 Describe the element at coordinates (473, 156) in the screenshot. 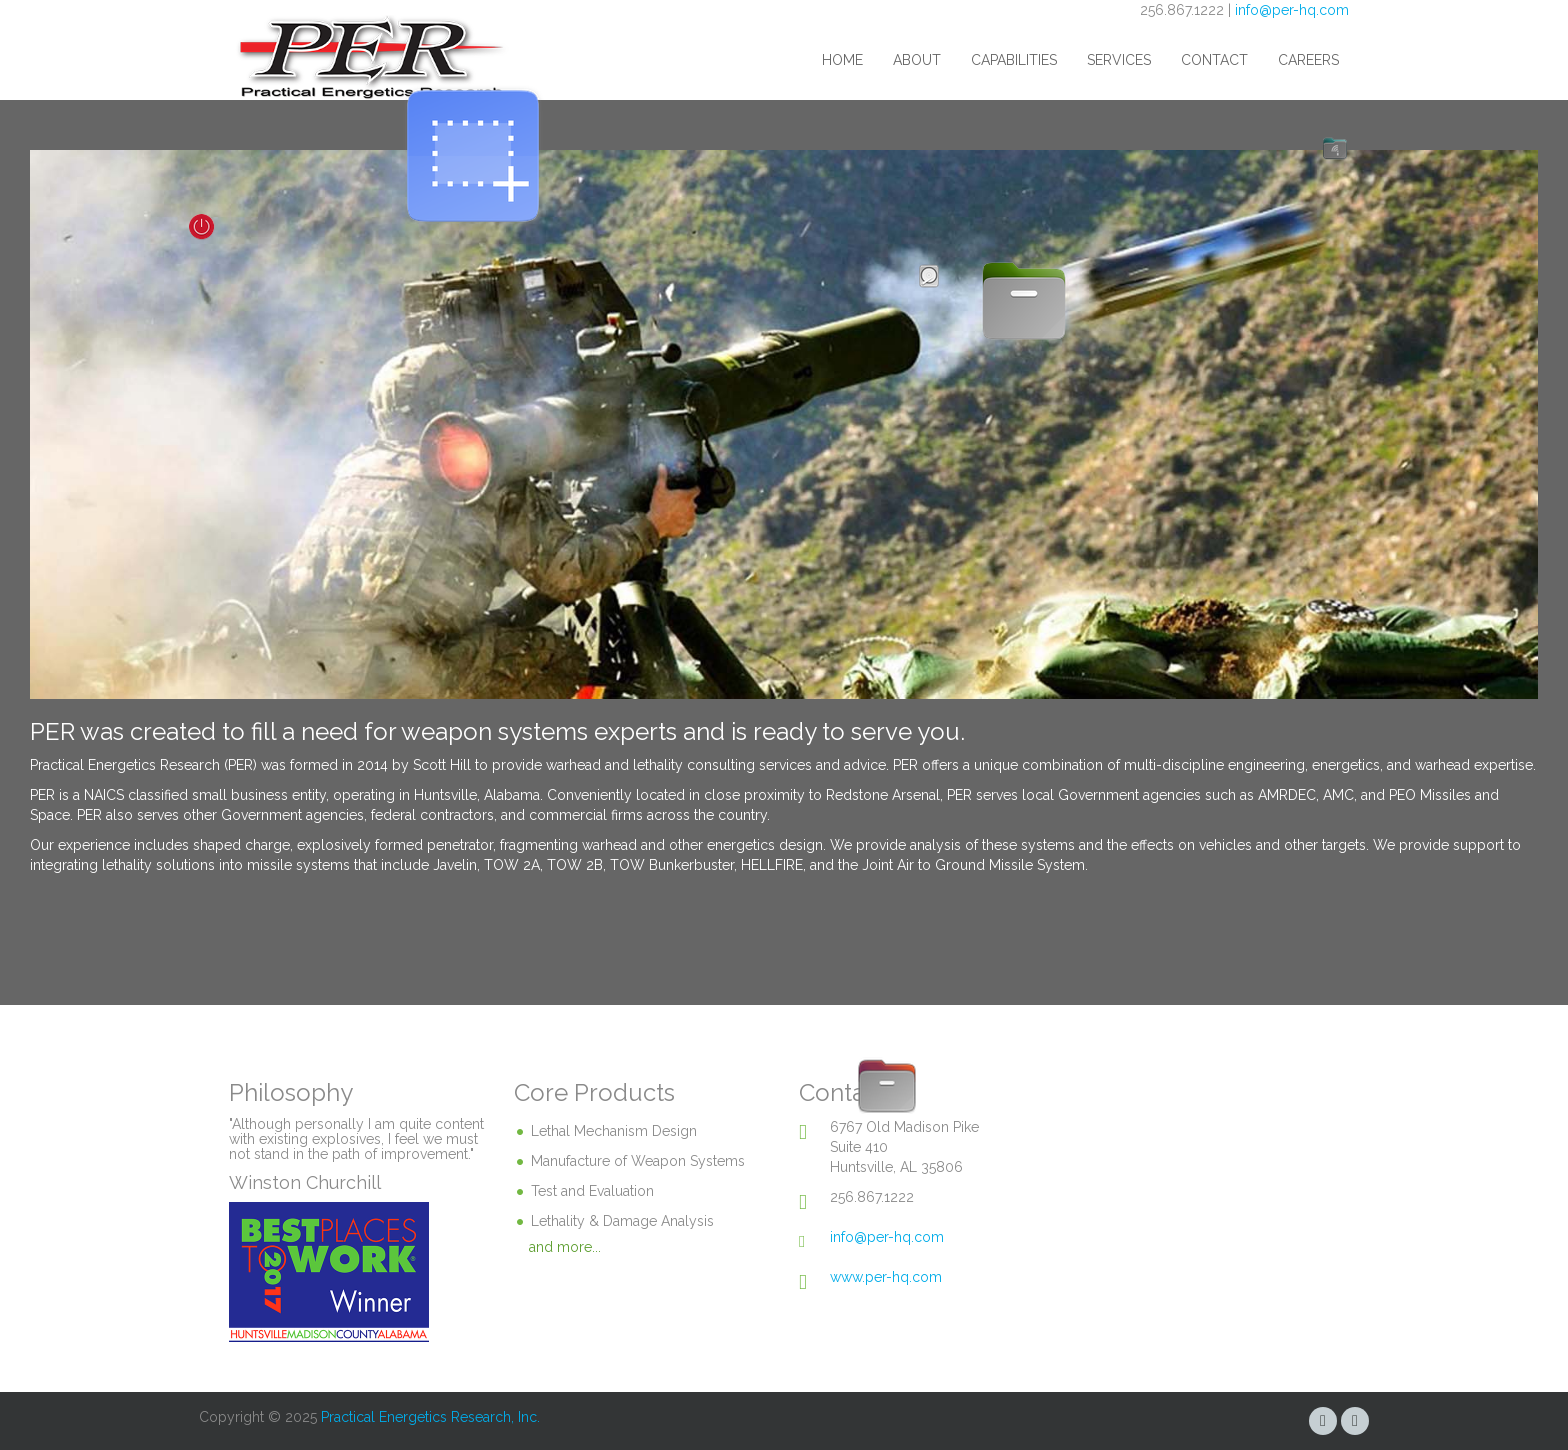

I see `take a screenshot` at that location.